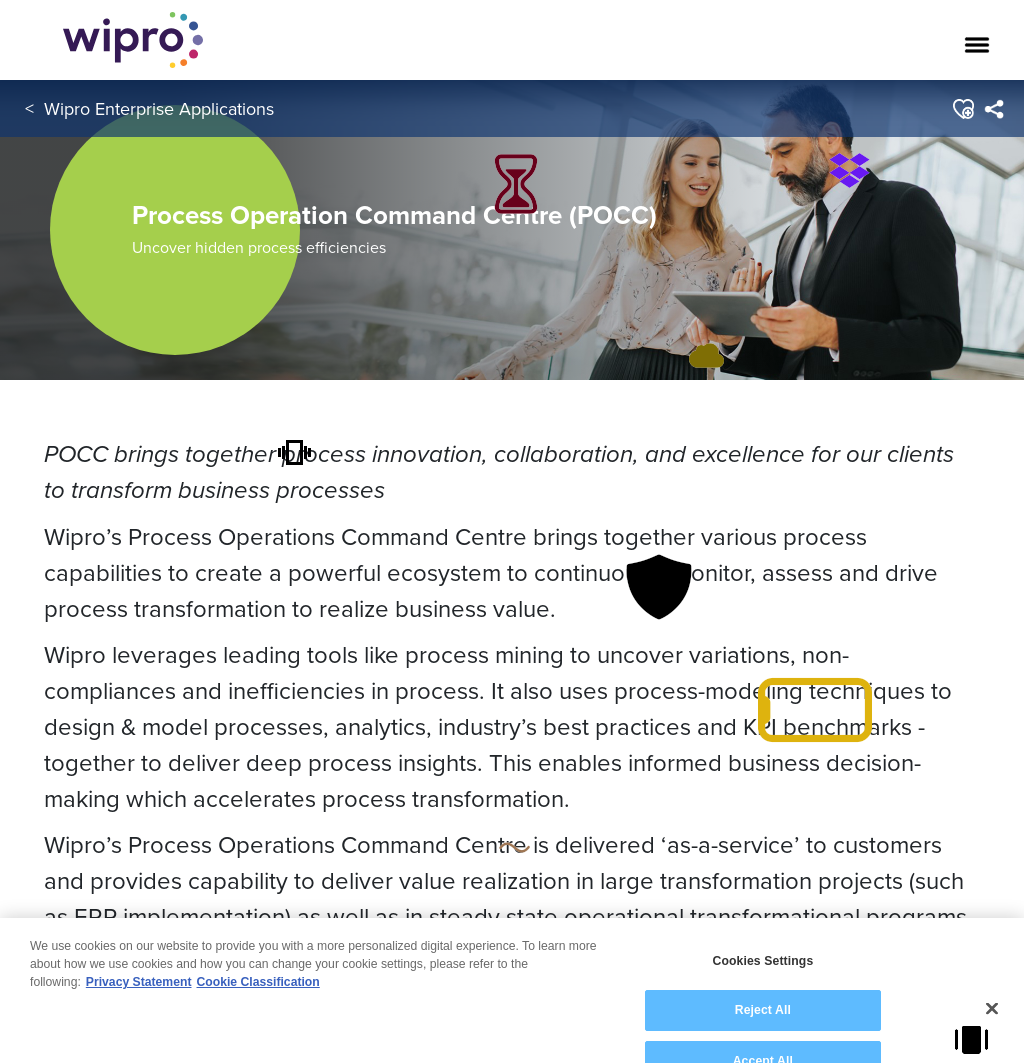 This screenshot has height=1063, width=1024. What do you see at coordinates (294, 452) in the screenshot?
I see `enable vibration mode for notifications` at bounding box center [294, 452].